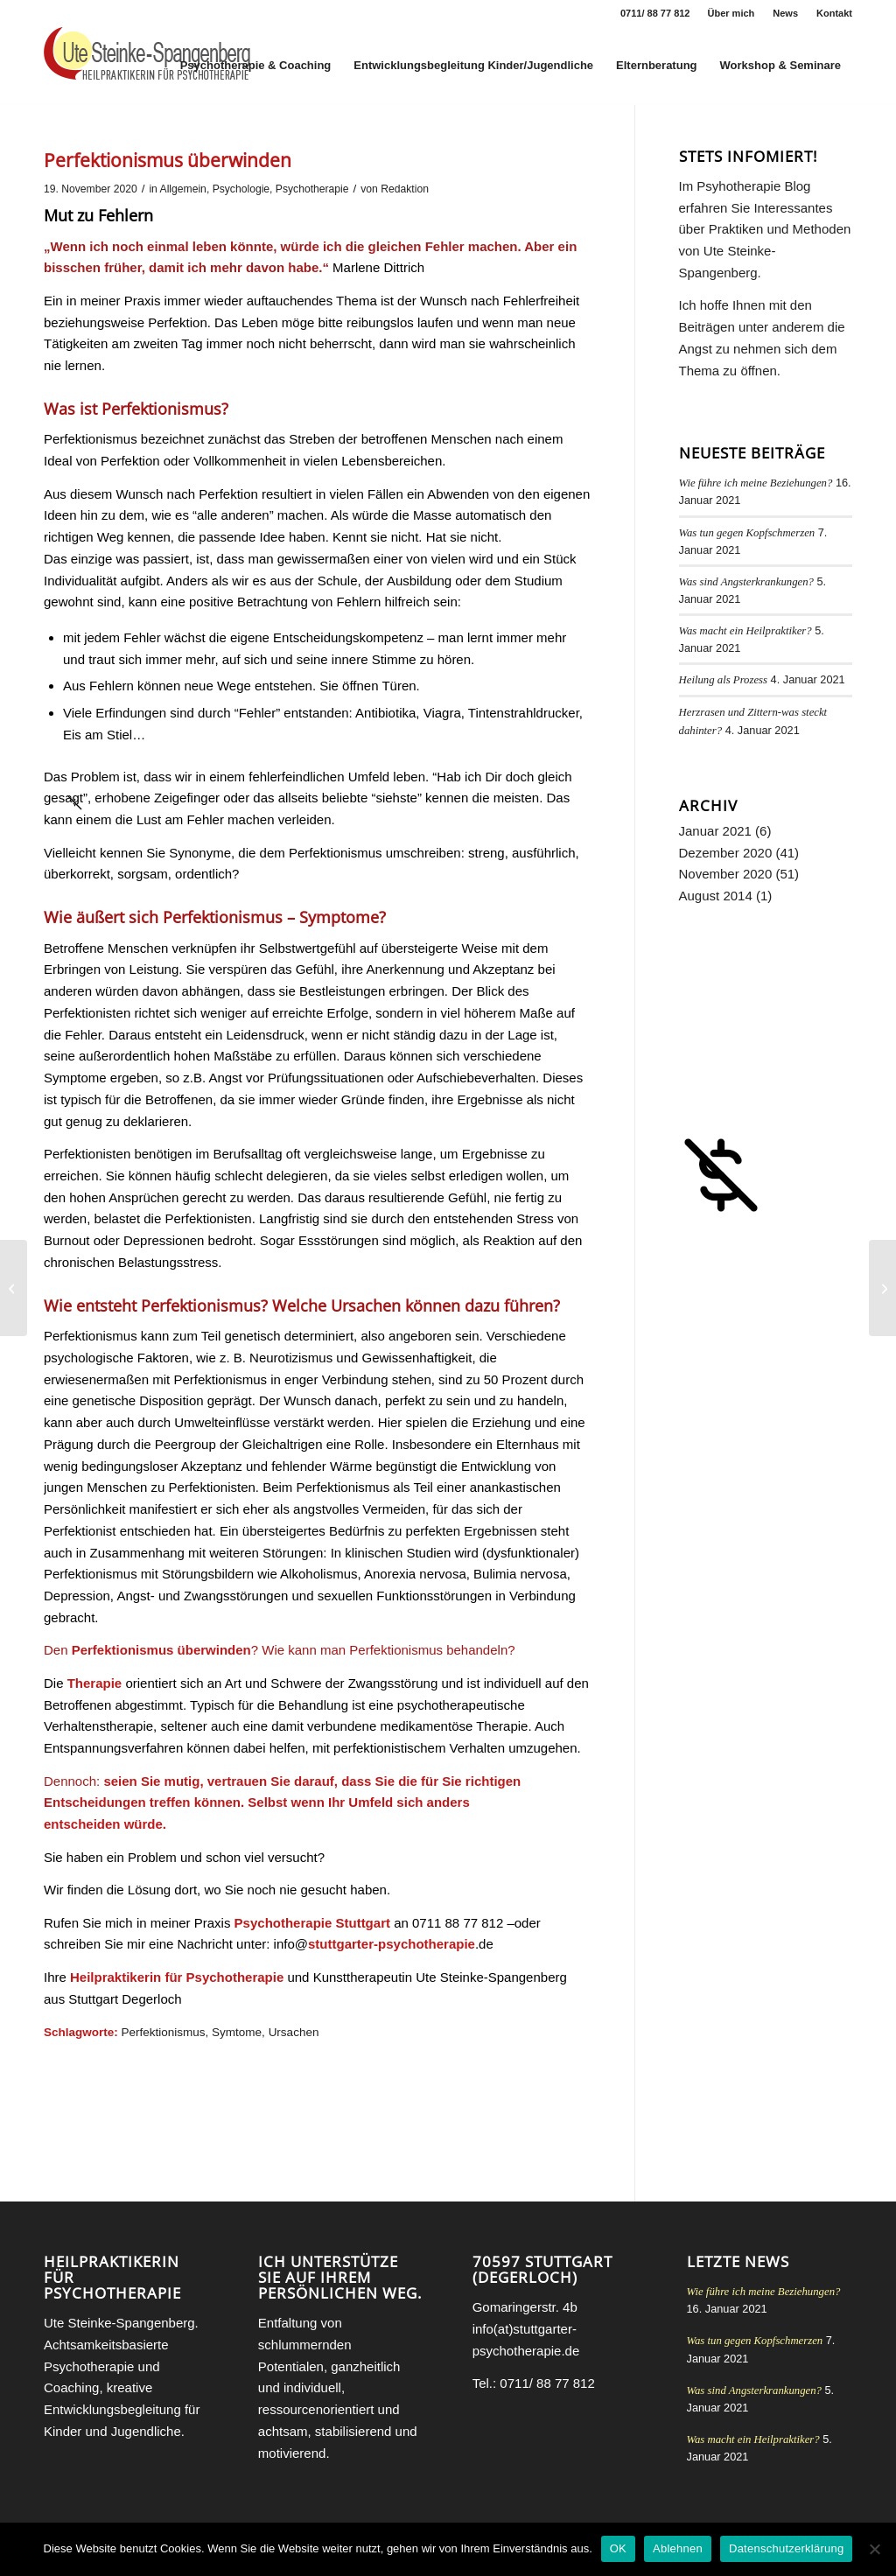  I want to click on indicates a free or no-cost item, so click(721, 1175).